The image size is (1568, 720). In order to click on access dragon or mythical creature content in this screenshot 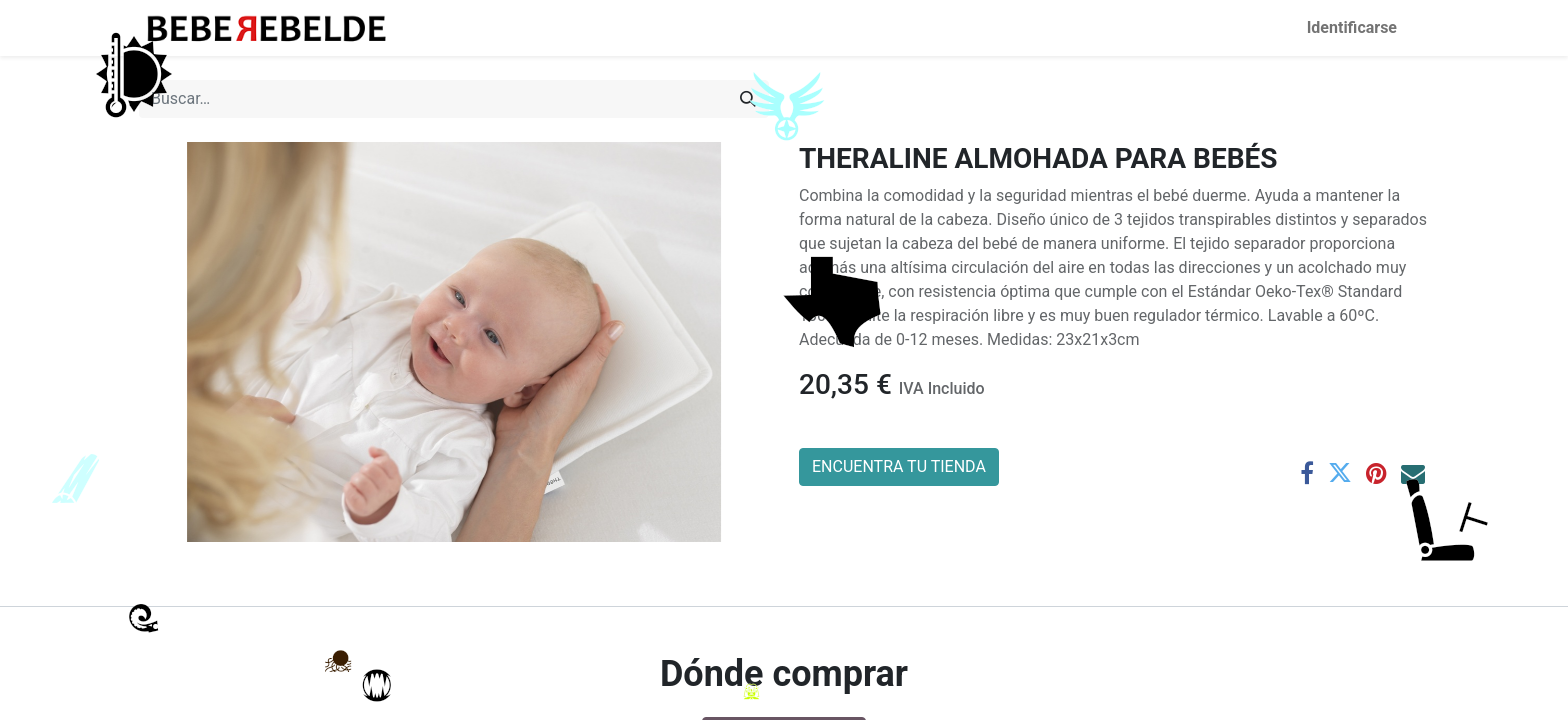, I will do `click(143, 618)`.